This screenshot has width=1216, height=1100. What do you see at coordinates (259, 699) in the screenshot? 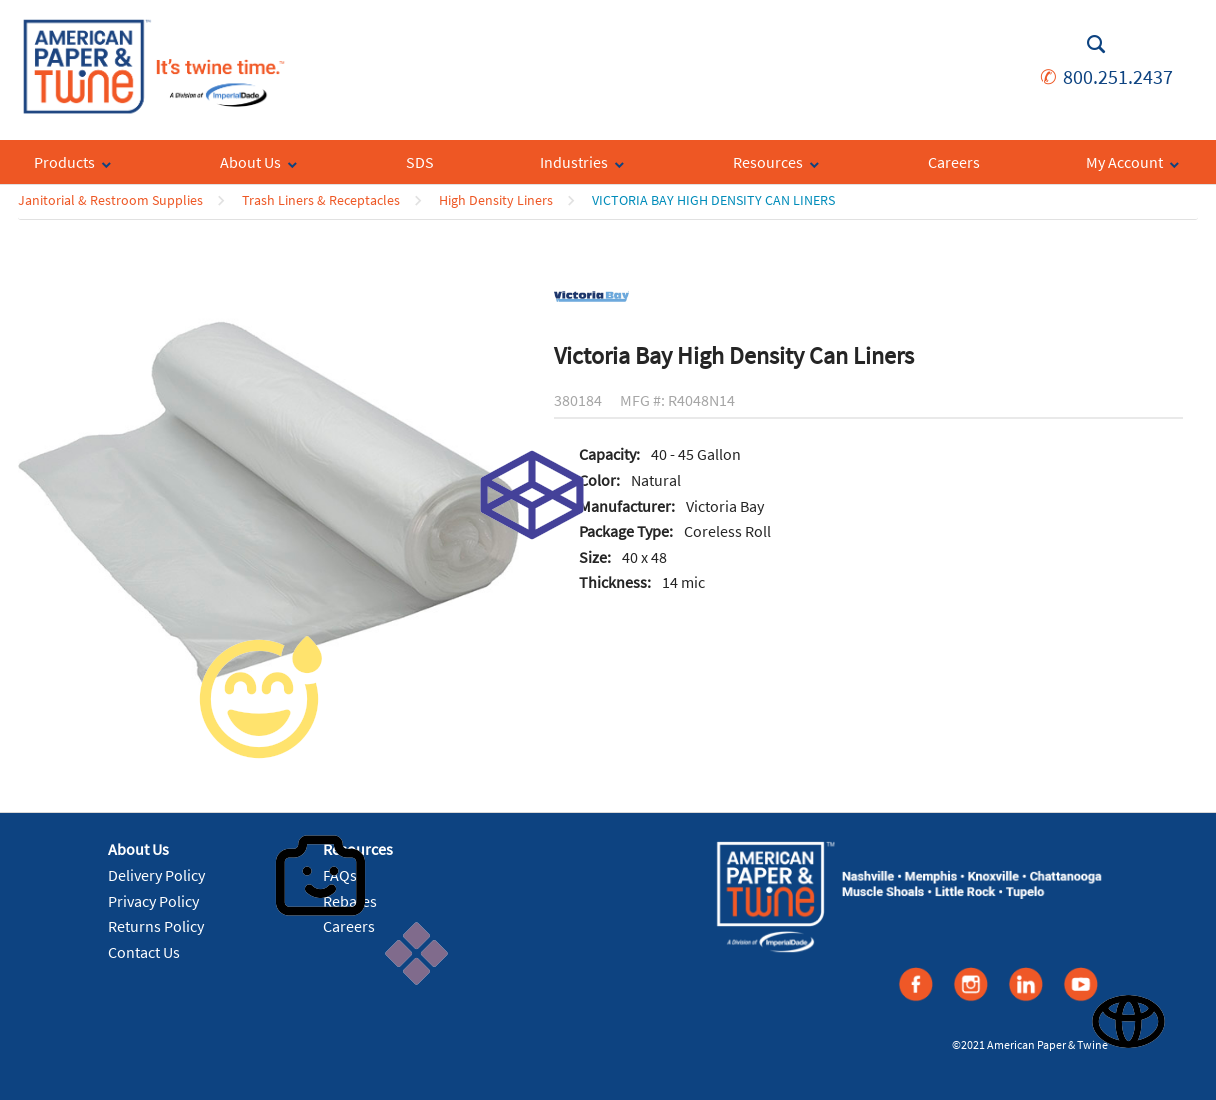
I see `react with nervous or relieved laughter` at bounding box center [259, 699].